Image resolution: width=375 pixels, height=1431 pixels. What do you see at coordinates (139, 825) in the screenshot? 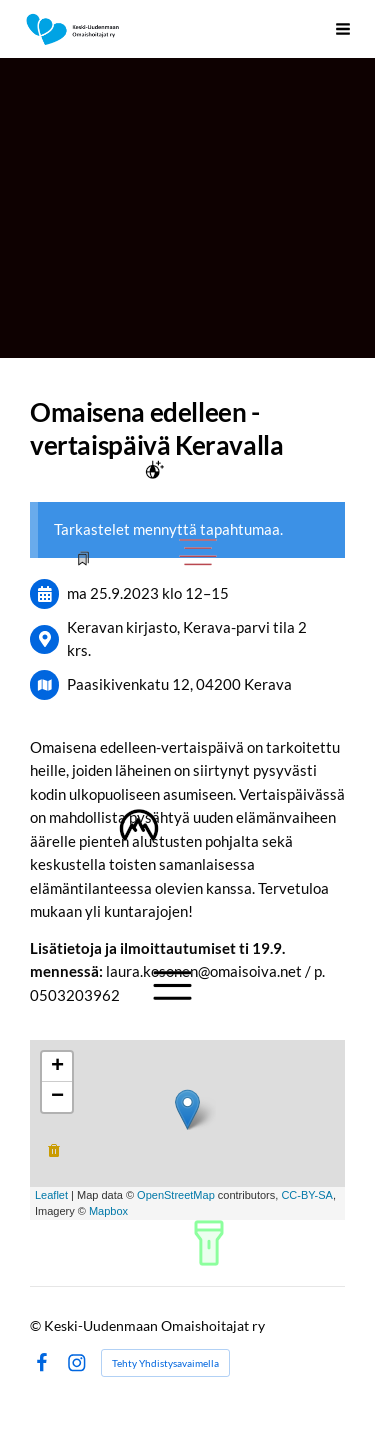
I see `connect to NordVPN` at bounding box center [139, 825].